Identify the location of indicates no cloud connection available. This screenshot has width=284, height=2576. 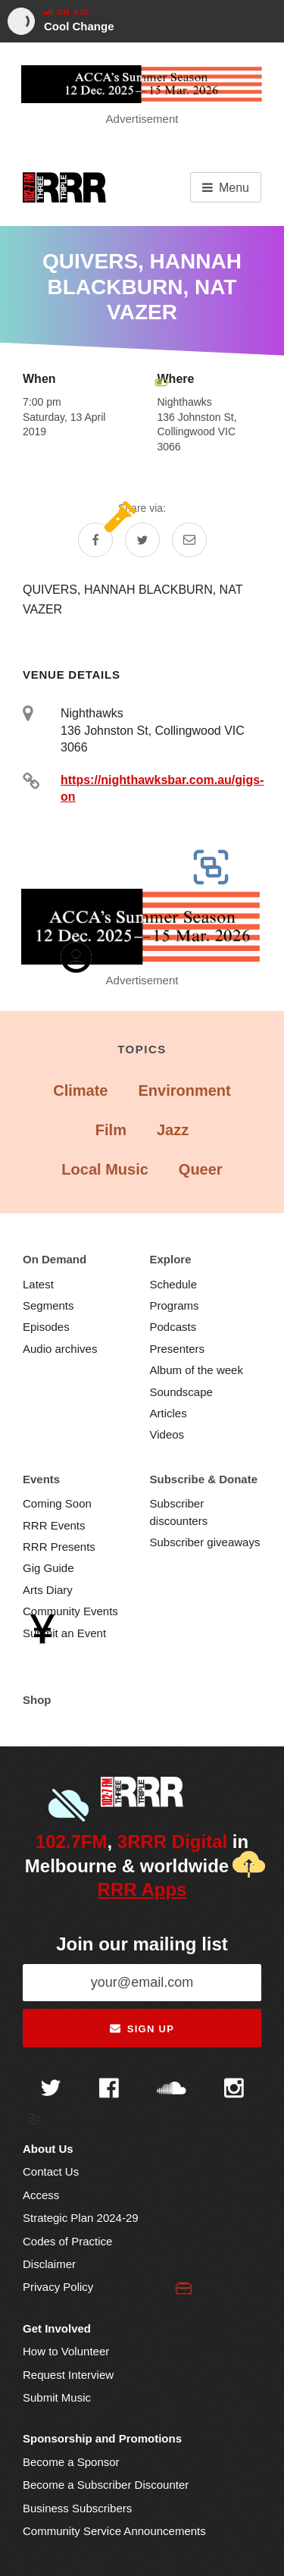
(68, 1805).